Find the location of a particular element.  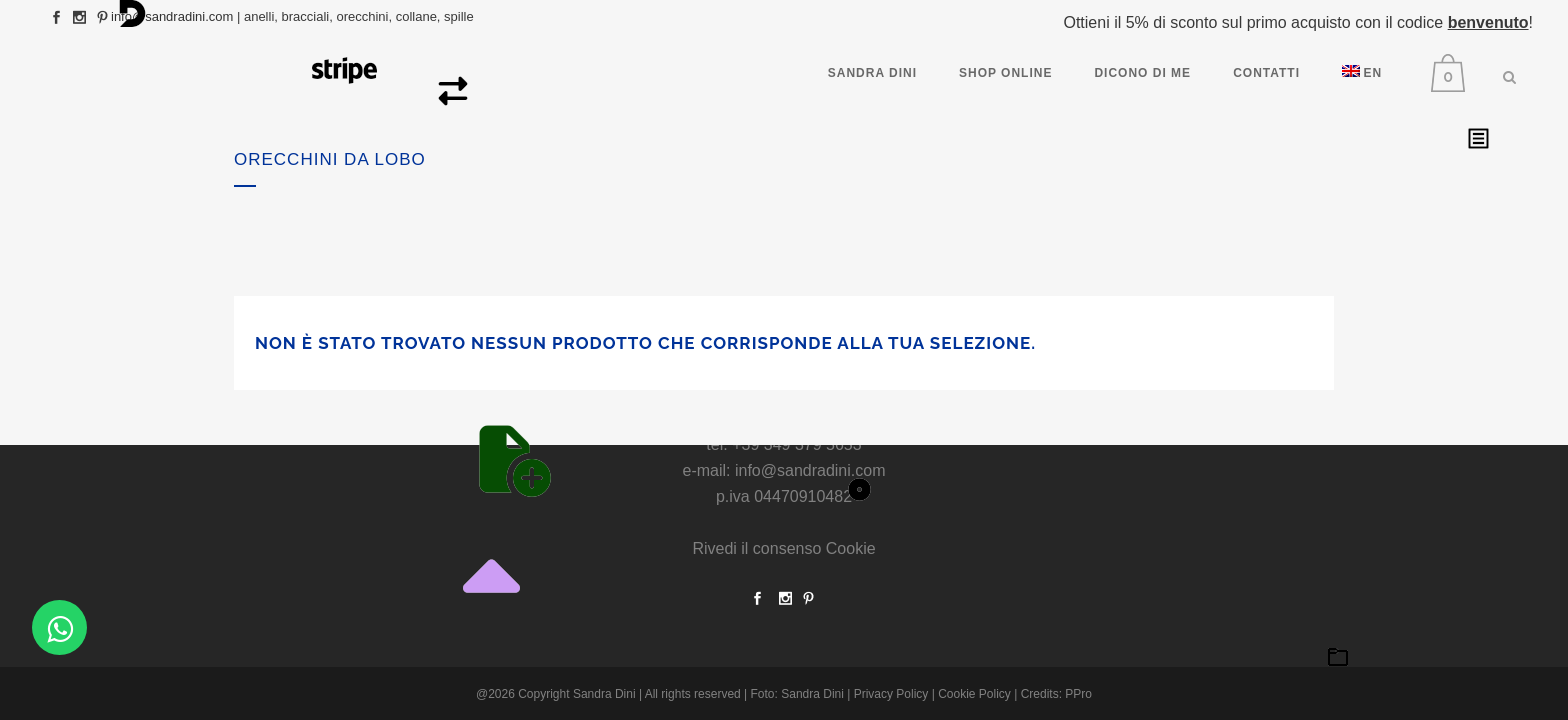

open folder to view files is located at coordinates (1338, 657).